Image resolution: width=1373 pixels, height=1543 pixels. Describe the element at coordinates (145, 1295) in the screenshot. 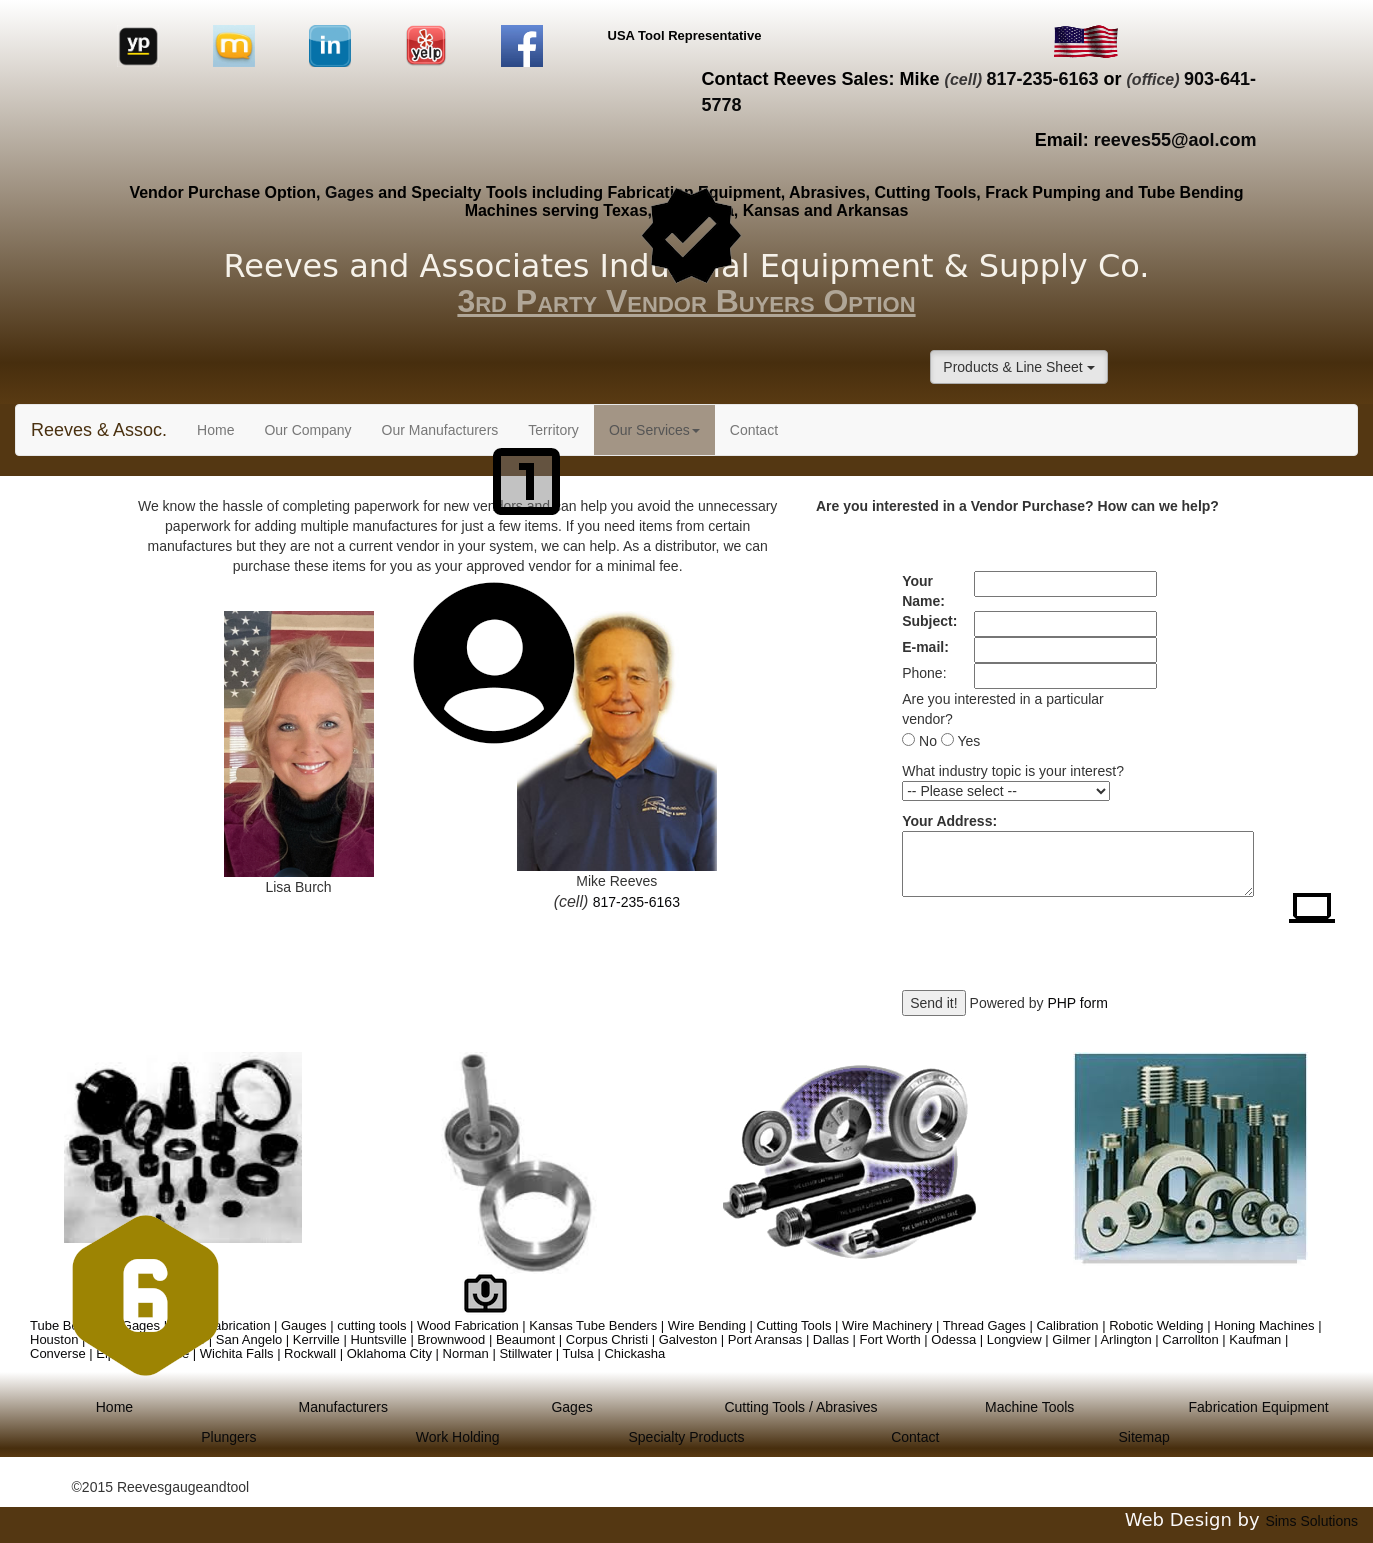

I see `indicates step 6 in a multi-step process` at that location.